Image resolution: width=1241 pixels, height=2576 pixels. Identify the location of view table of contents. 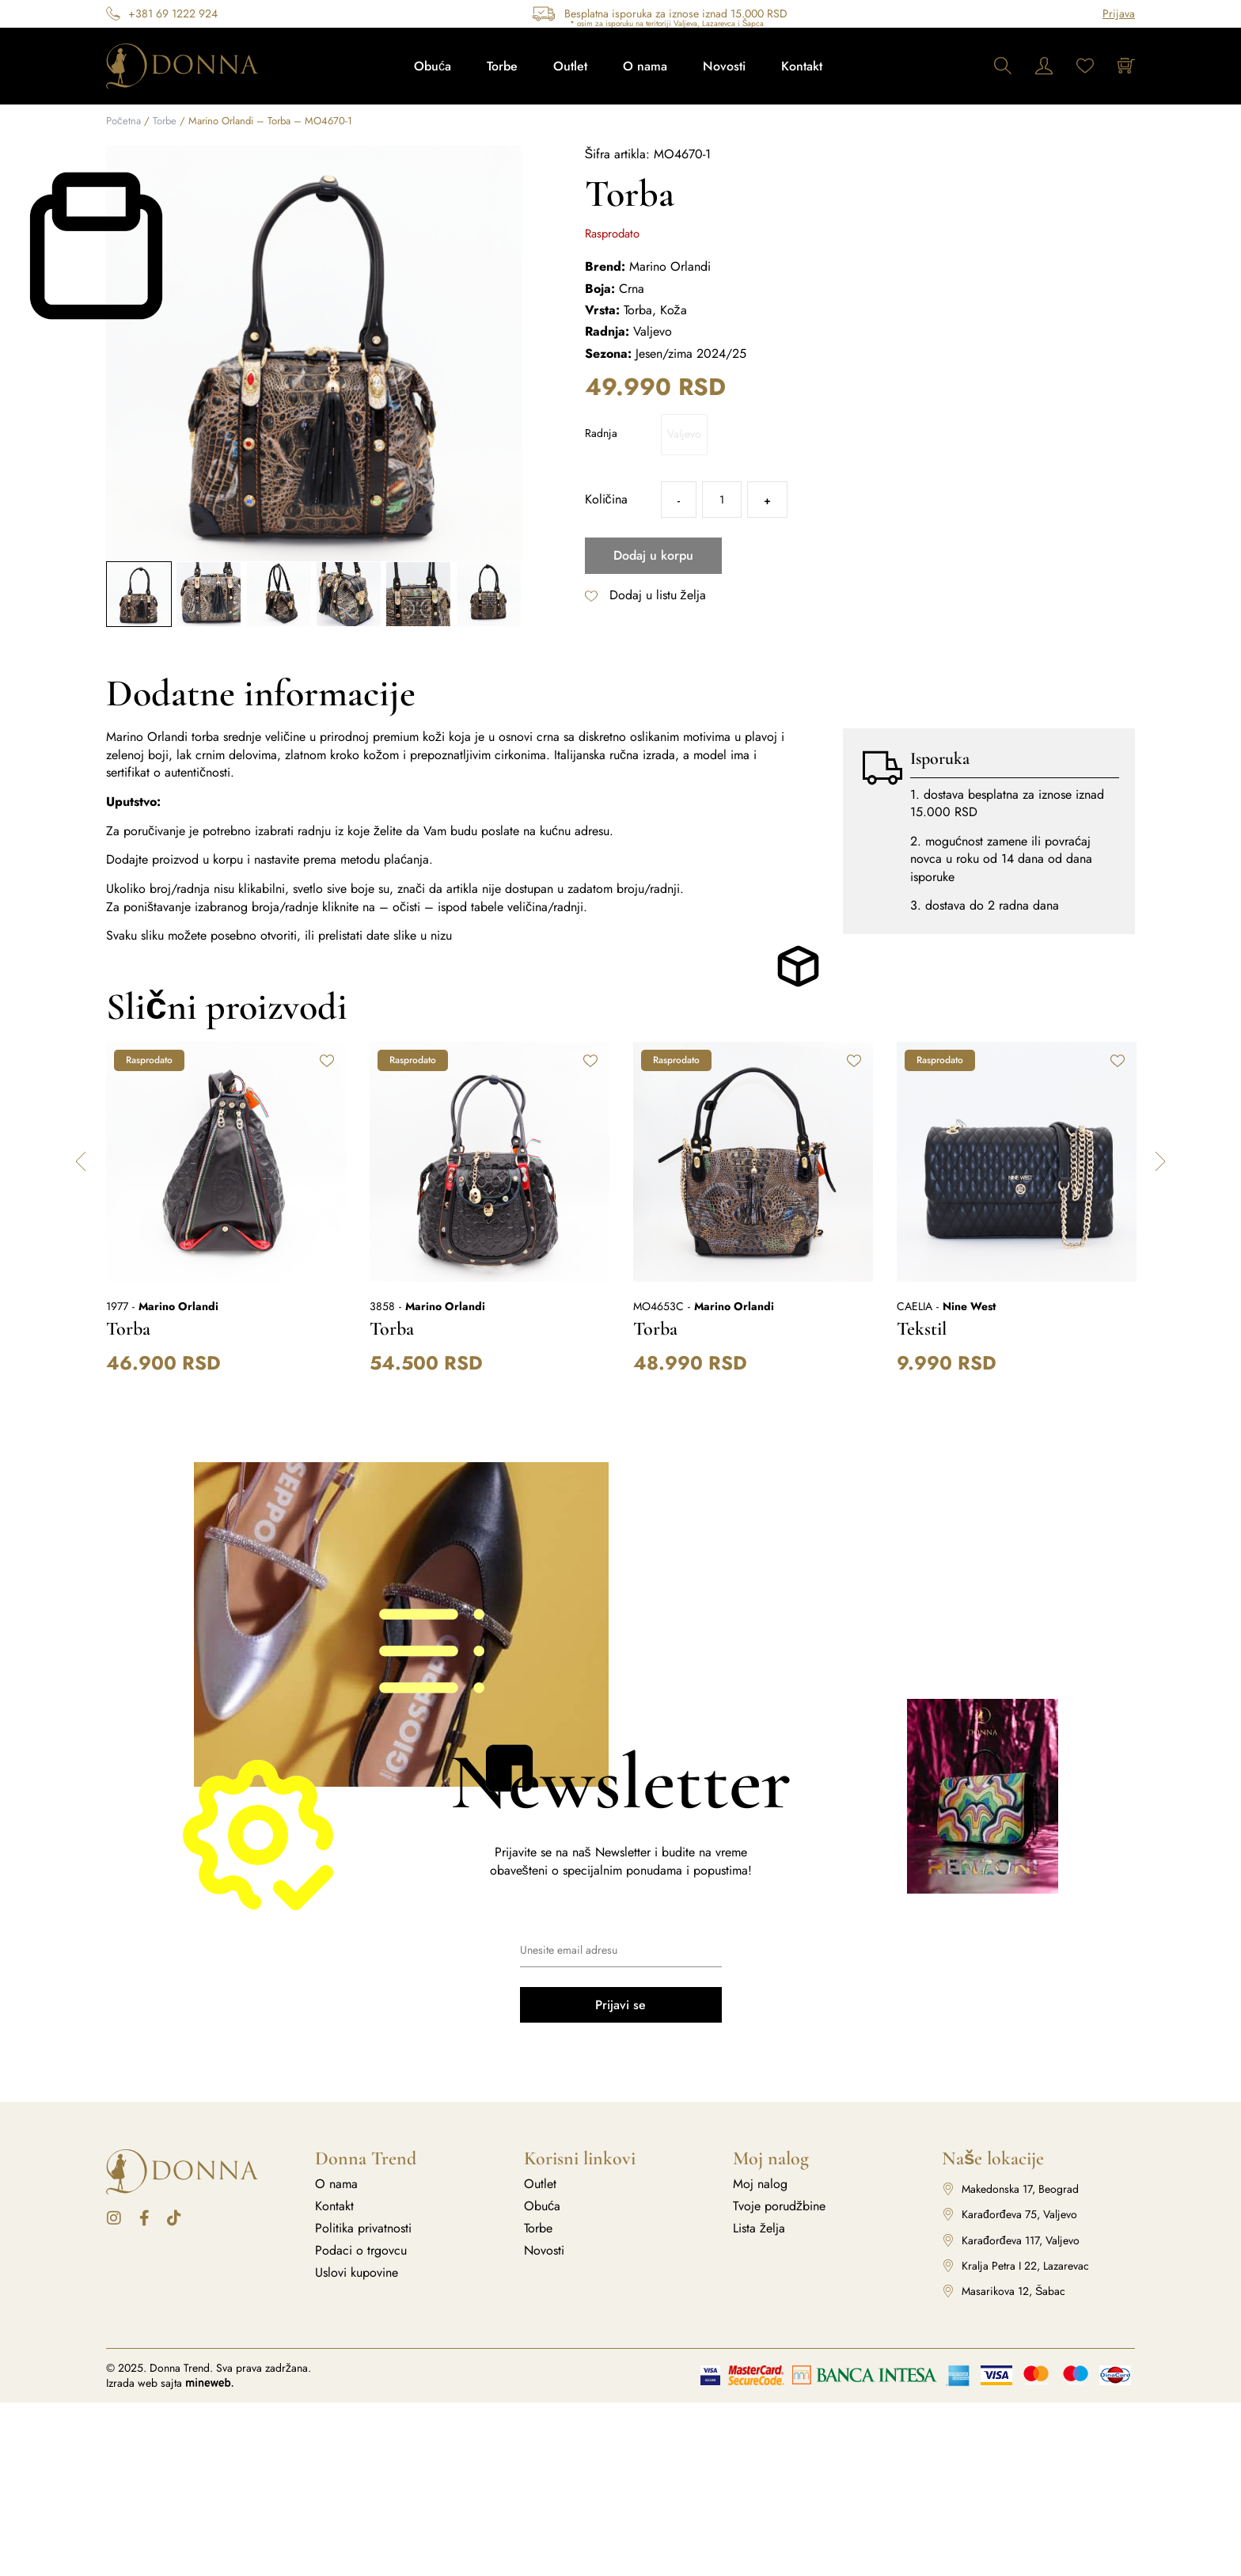
(431, 1651).